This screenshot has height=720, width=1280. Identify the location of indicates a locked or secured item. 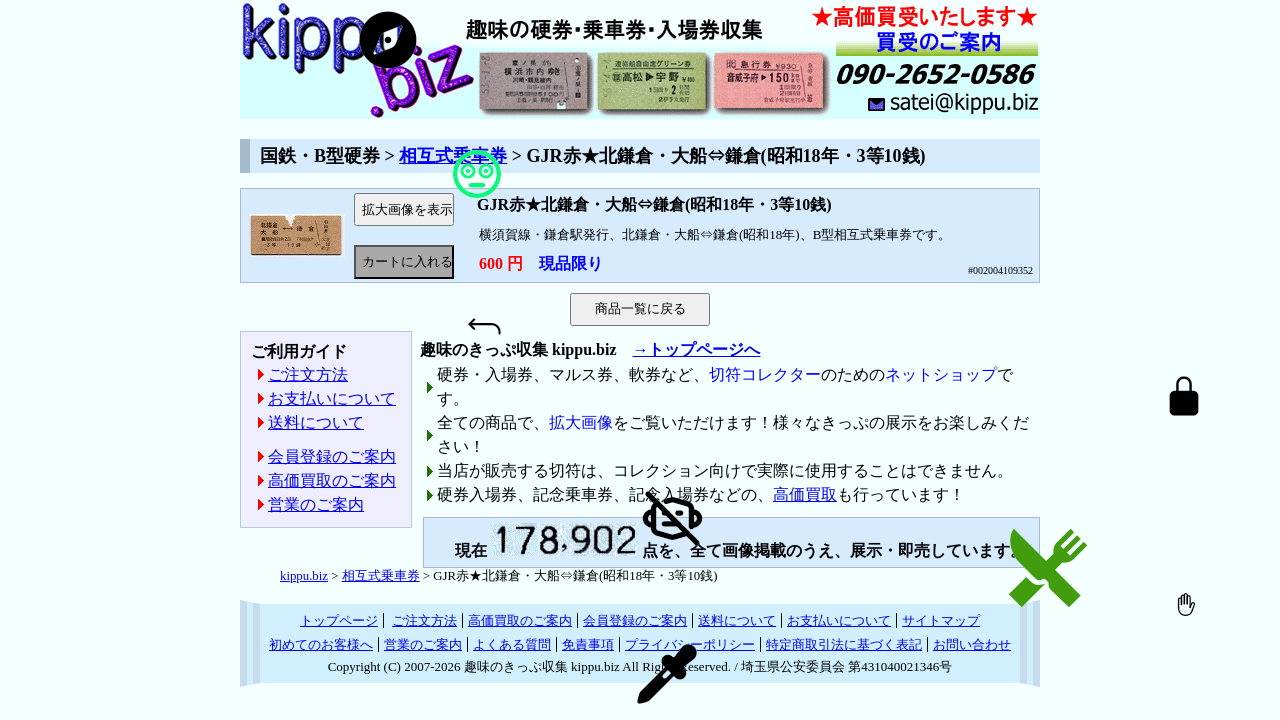
(1184, 396).